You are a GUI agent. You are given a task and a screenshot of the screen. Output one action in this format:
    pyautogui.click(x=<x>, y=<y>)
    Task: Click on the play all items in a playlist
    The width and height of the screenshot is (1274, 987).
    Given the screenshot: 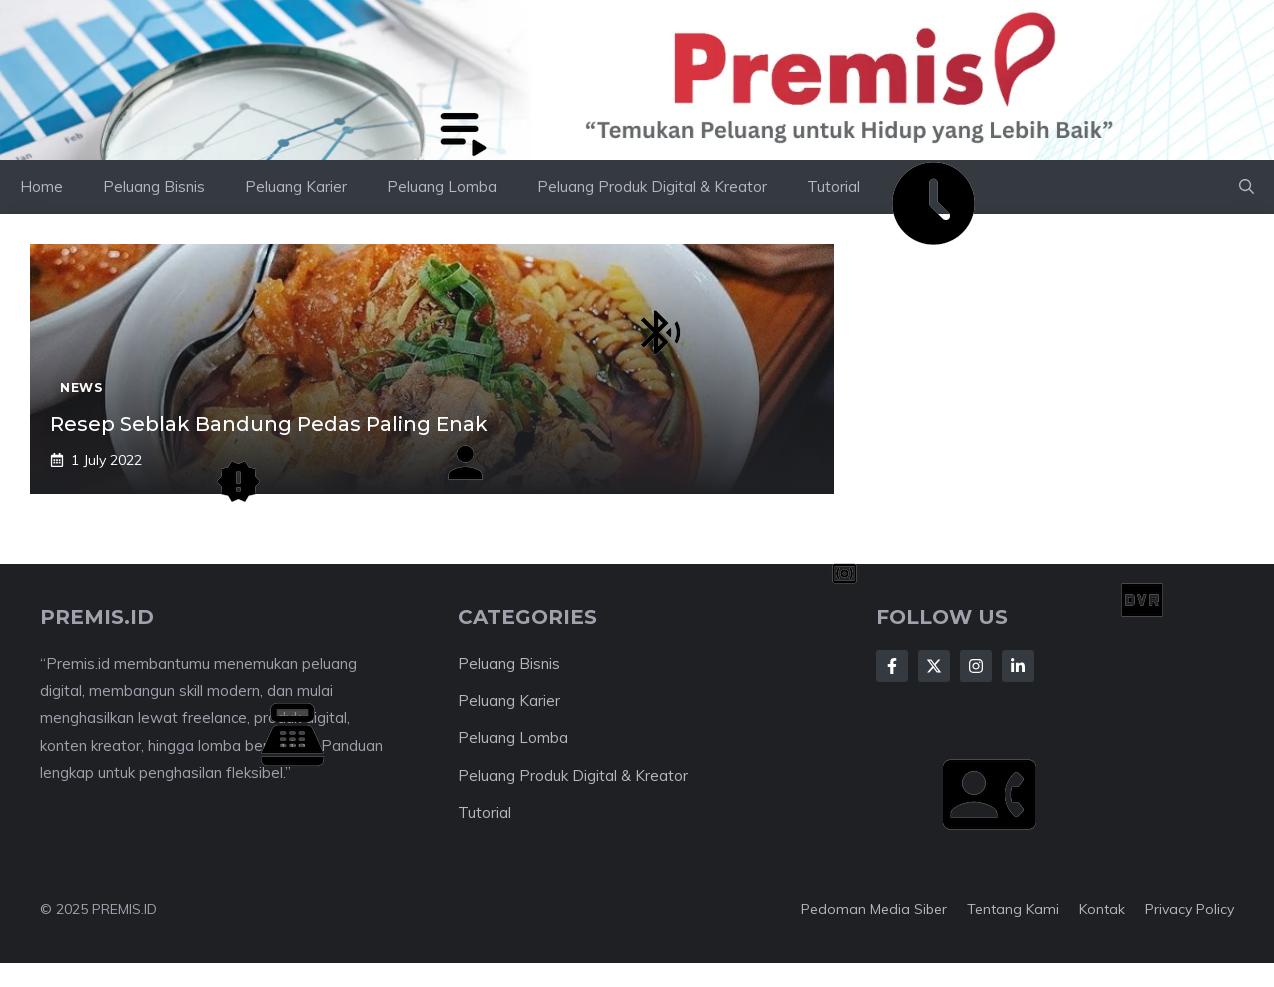 What is the action you would take?
    pyautogui.click(x=466, y=132)
    